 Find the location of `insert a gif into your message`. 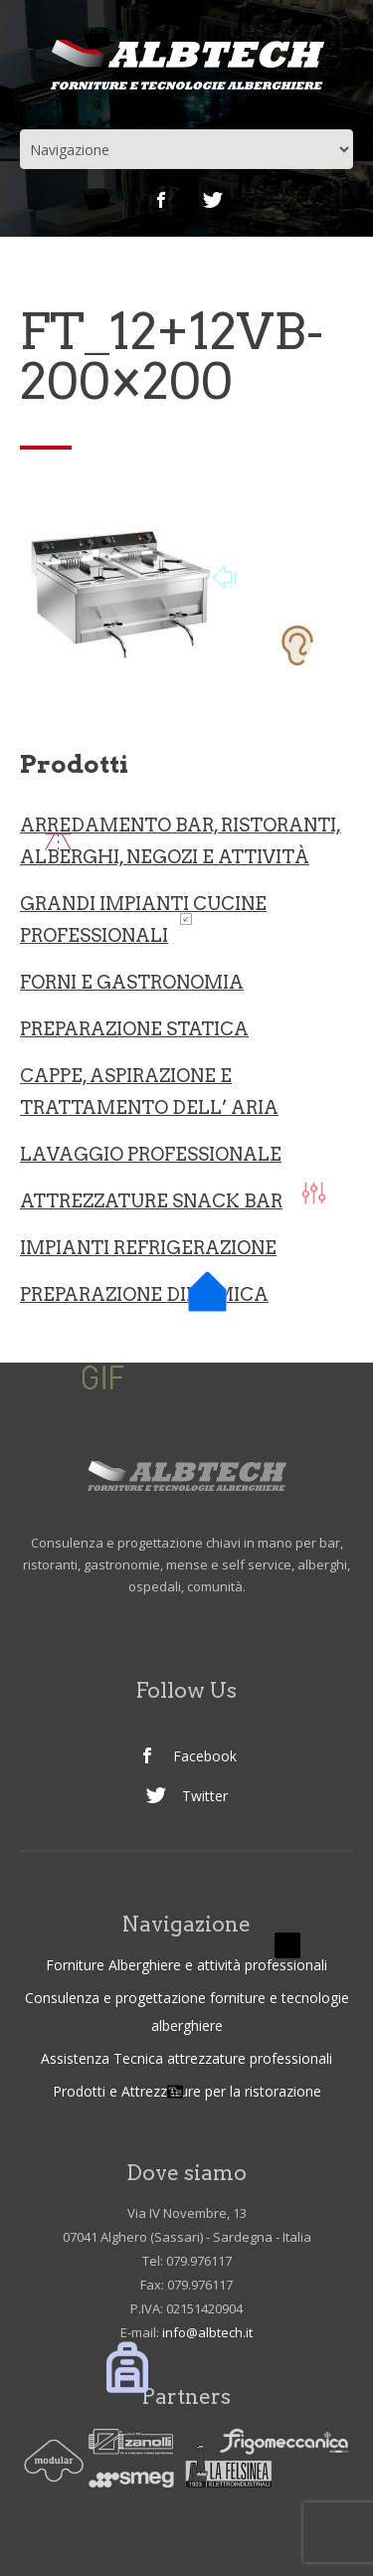

insert a gif into your message is located at coordinates (102, 1378).